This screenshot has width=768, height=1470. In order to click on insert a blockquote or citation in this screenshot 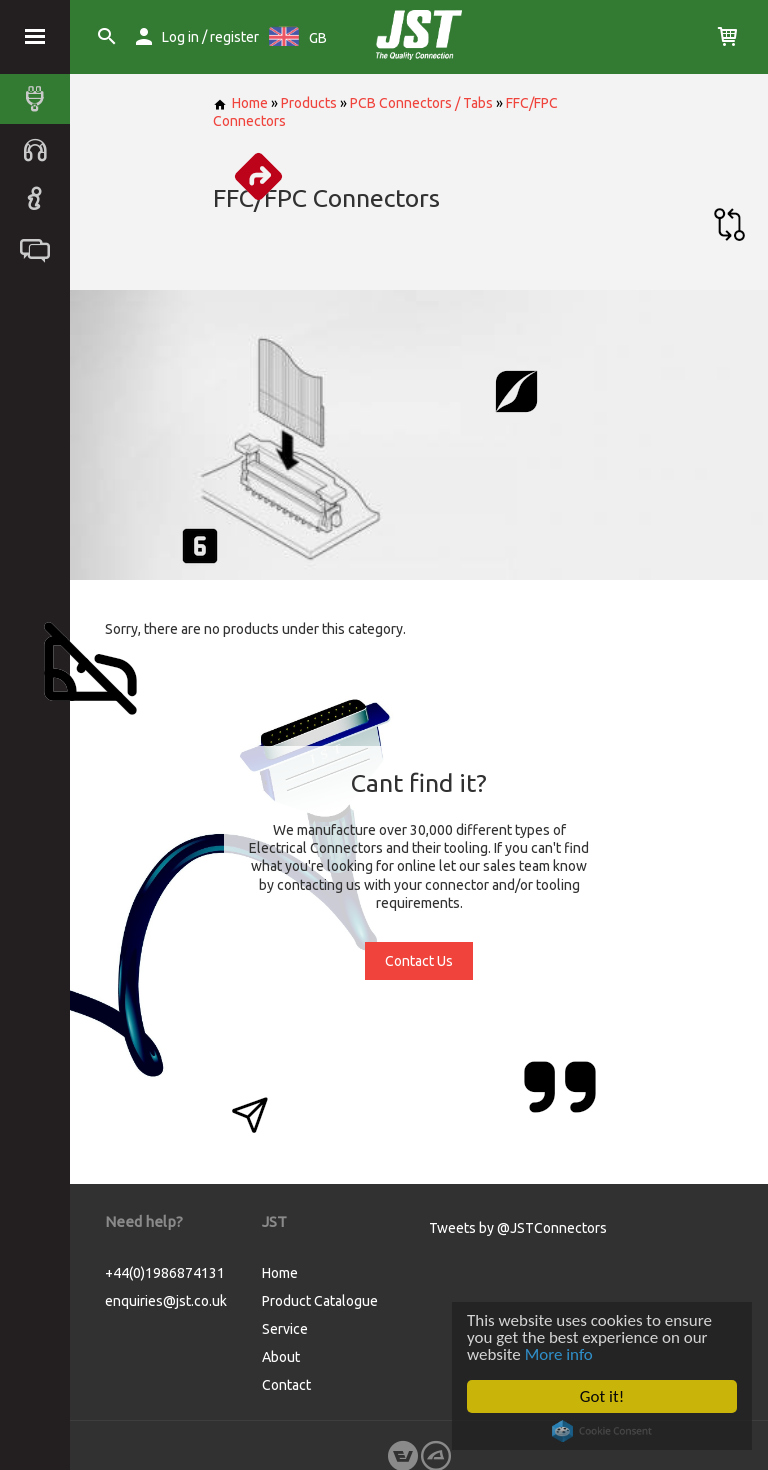, I will do `click(560, 1087)`.